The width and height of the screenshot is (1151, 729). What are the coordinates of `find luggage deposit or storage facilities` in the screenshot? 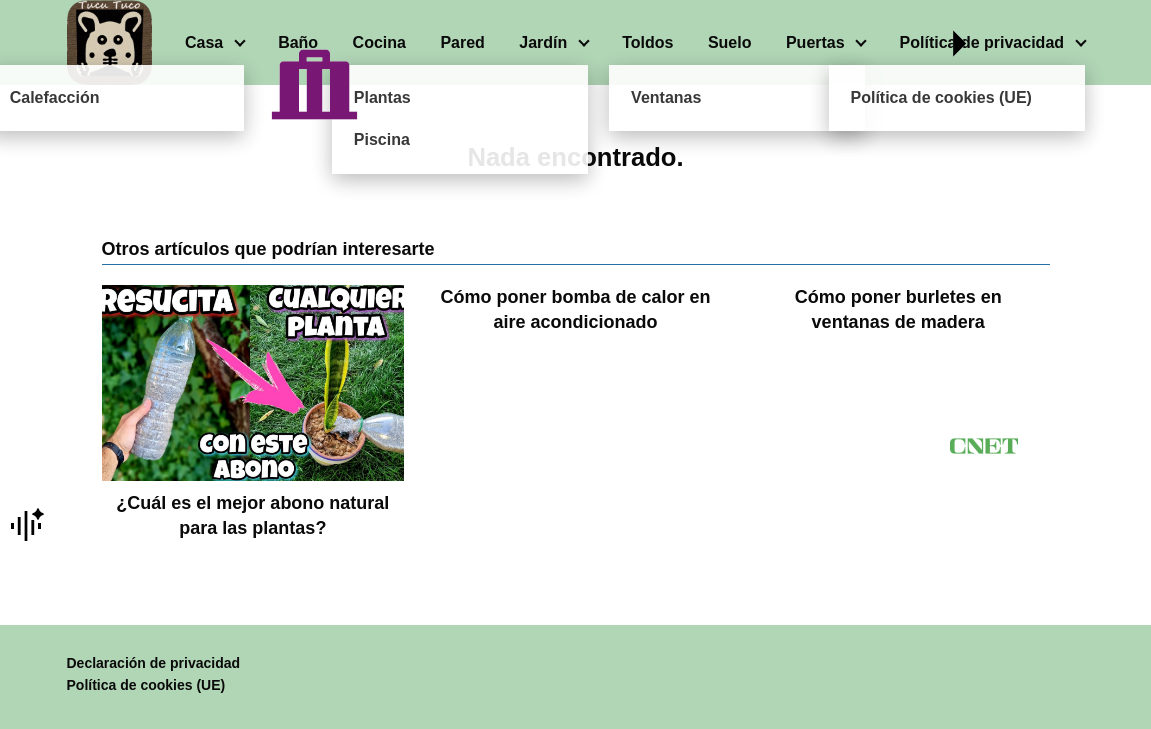 It's located at (314, 84).